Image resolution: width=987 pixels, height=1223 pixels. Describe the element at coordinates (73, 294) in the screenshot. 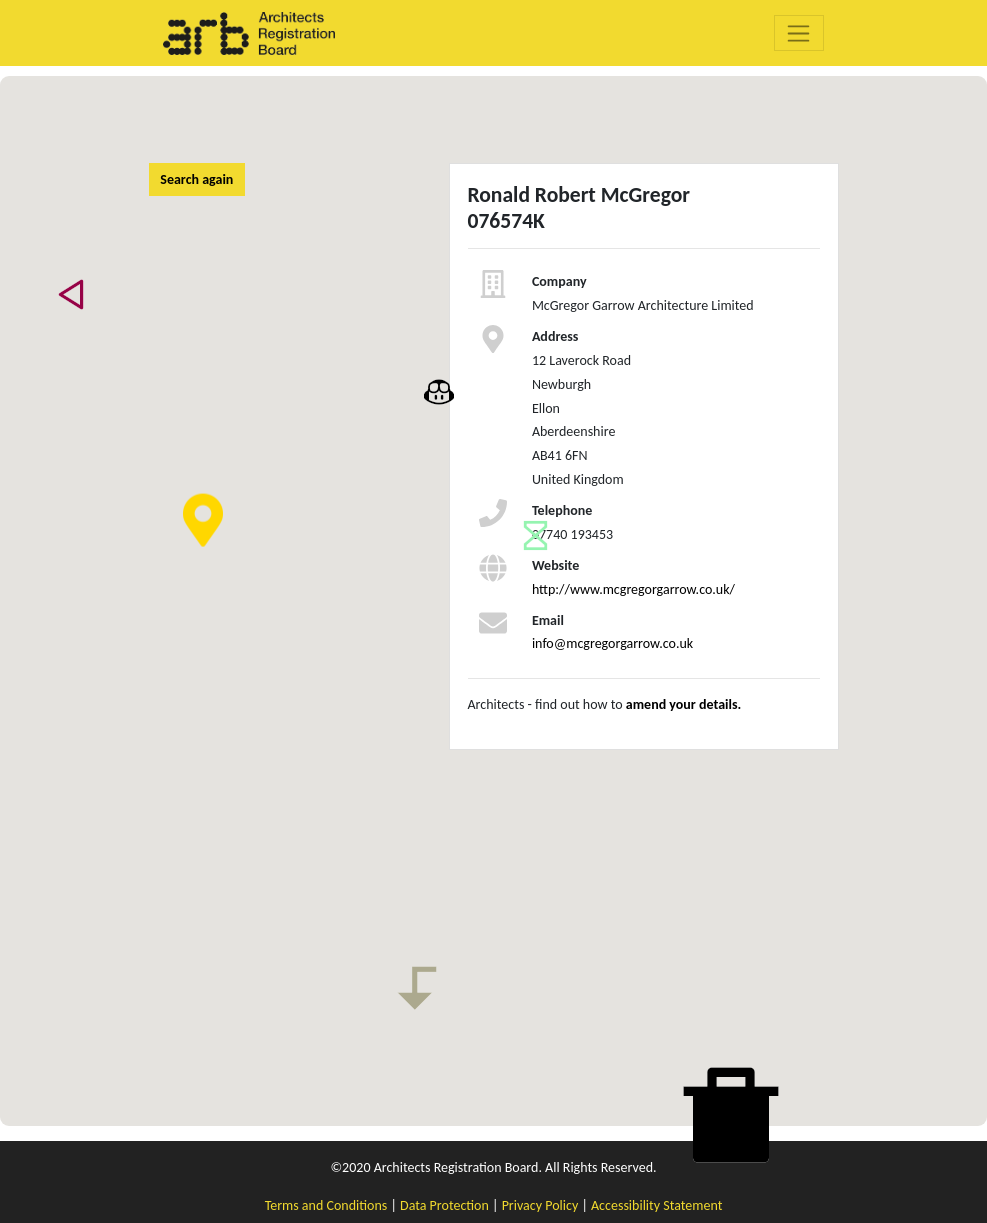

I see `play media in reverse` at that location.